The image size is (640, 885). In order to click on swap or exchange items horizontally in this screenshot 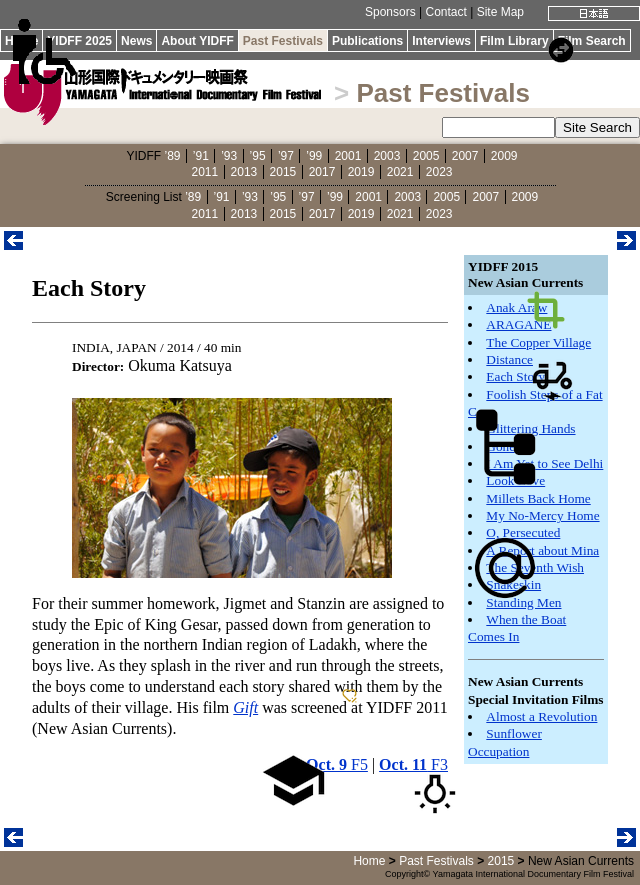, I will do `click(561, 50)`.